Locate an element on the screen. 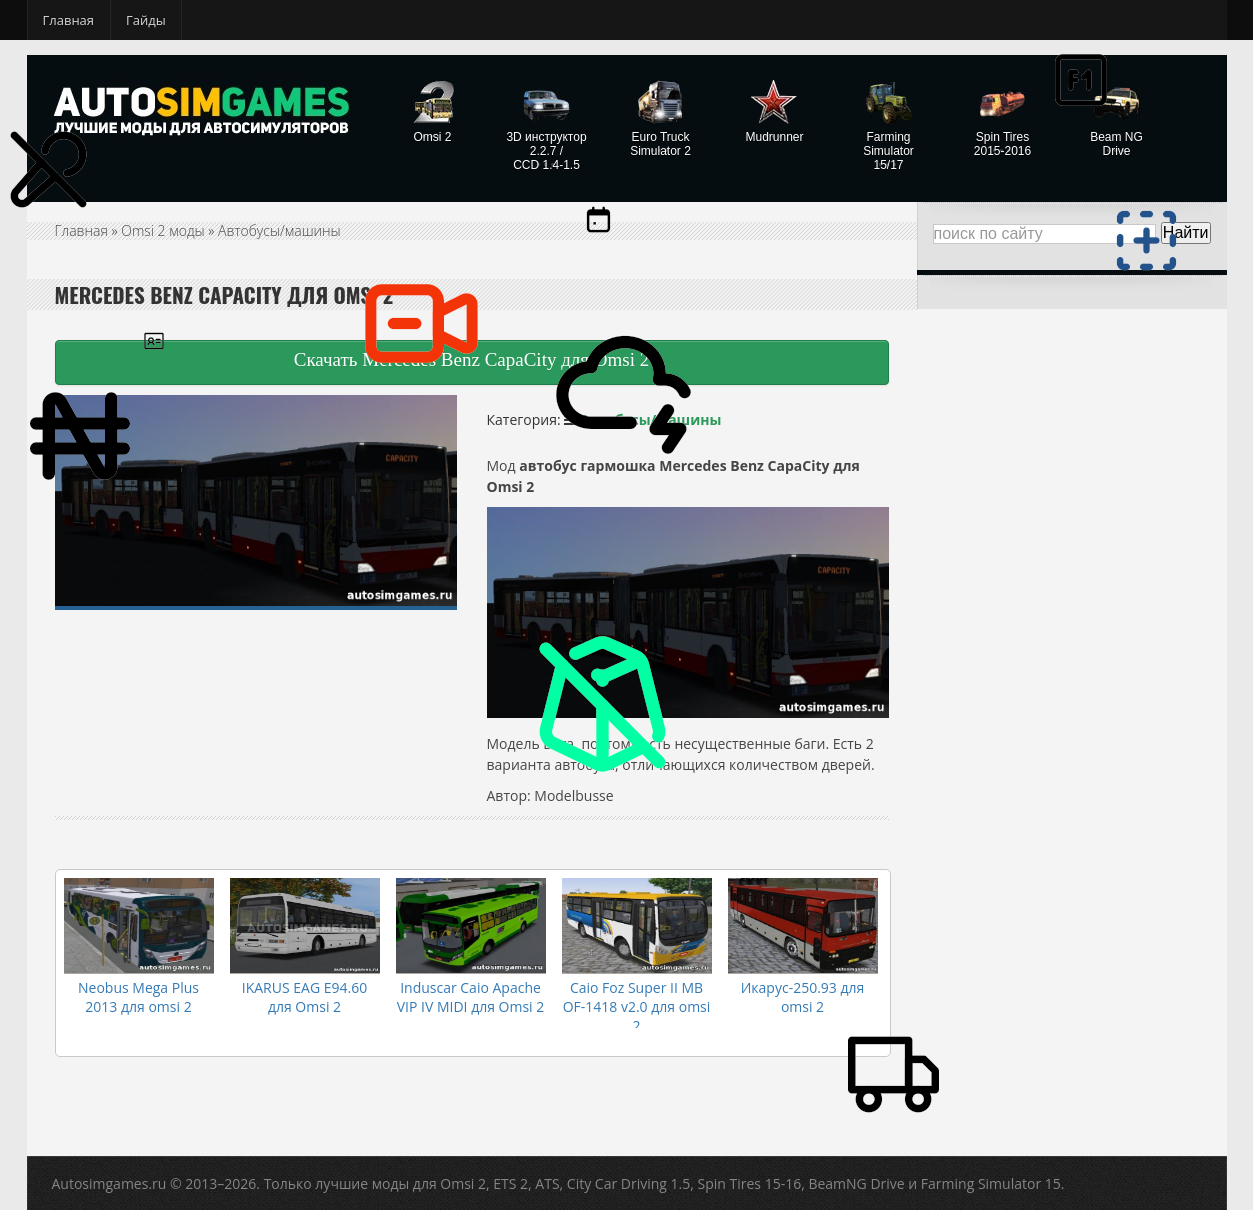 The image size is (1253, 1210). view profile or account information is located at coordinates (154, 341).